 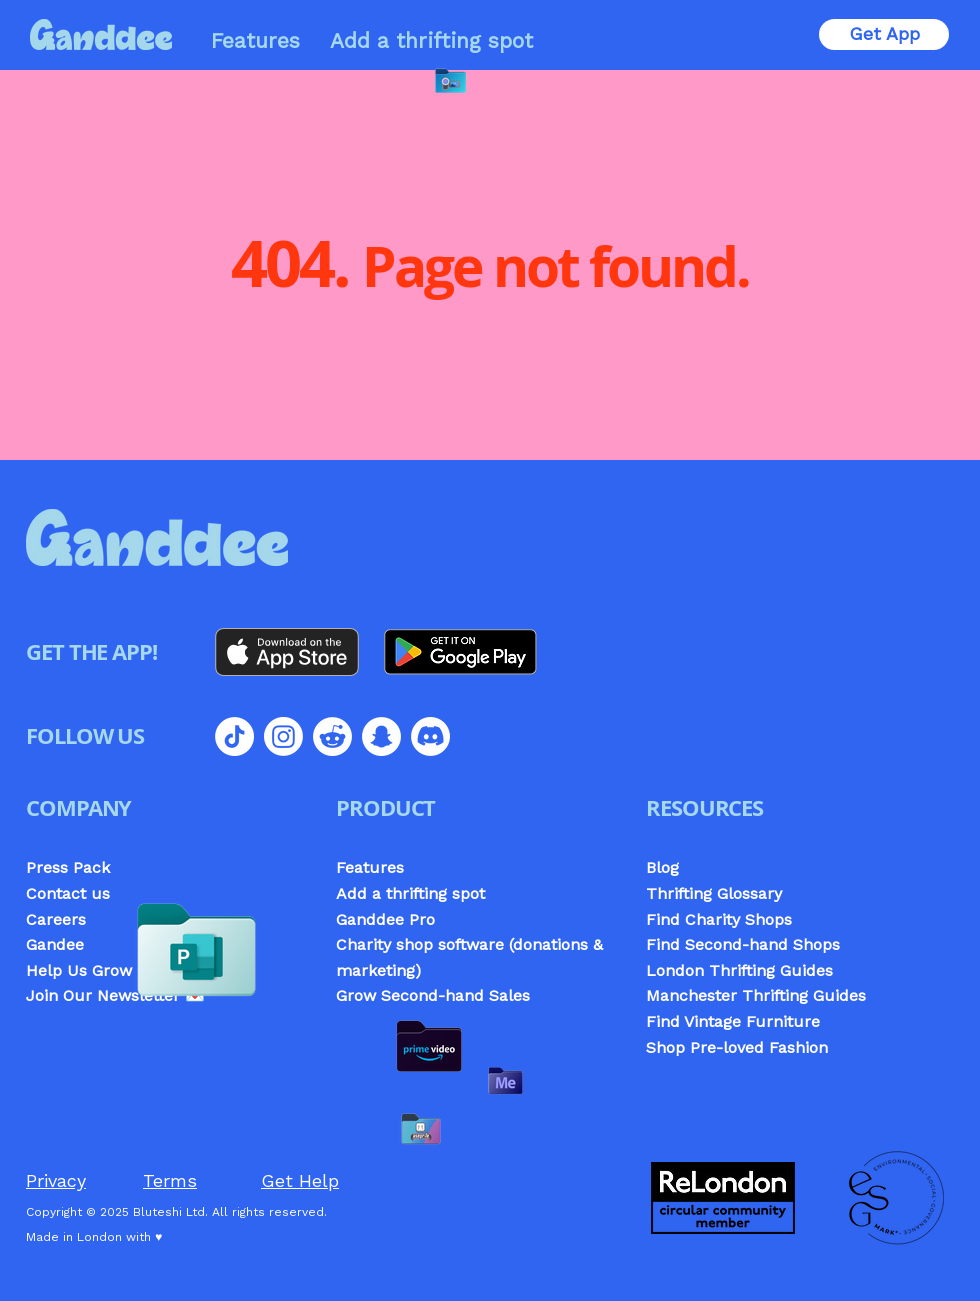 What do you see at coordinates (450, 81) in the screenshot?
I see `open video recordings folder` at bounding box center [450, 81].